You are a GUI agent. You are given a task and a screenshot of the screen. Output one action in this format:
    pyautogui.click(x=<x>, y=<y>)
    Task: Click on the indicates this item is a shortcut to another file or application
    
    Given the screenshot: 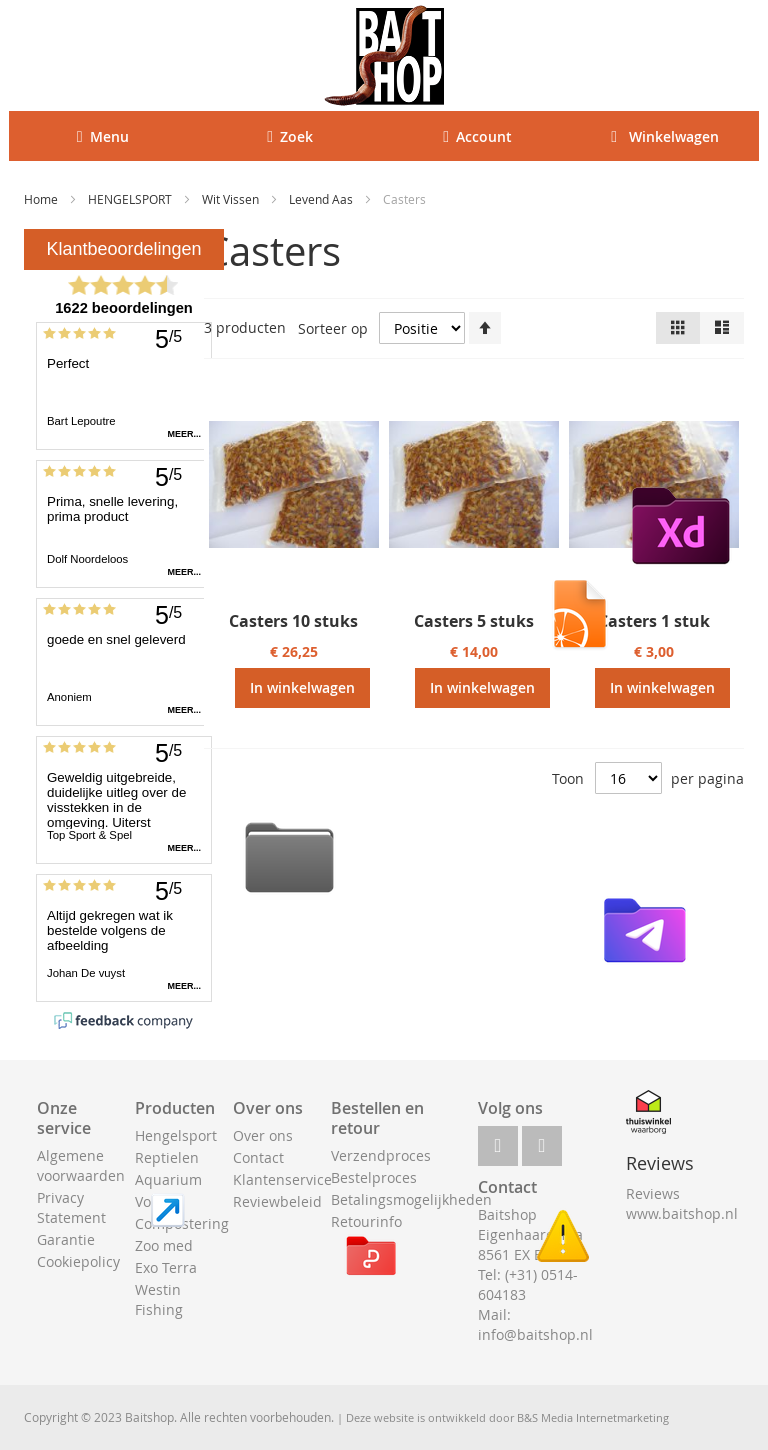 What is the action you would take?
    pyautogui.click(x=194, y=1184)
    